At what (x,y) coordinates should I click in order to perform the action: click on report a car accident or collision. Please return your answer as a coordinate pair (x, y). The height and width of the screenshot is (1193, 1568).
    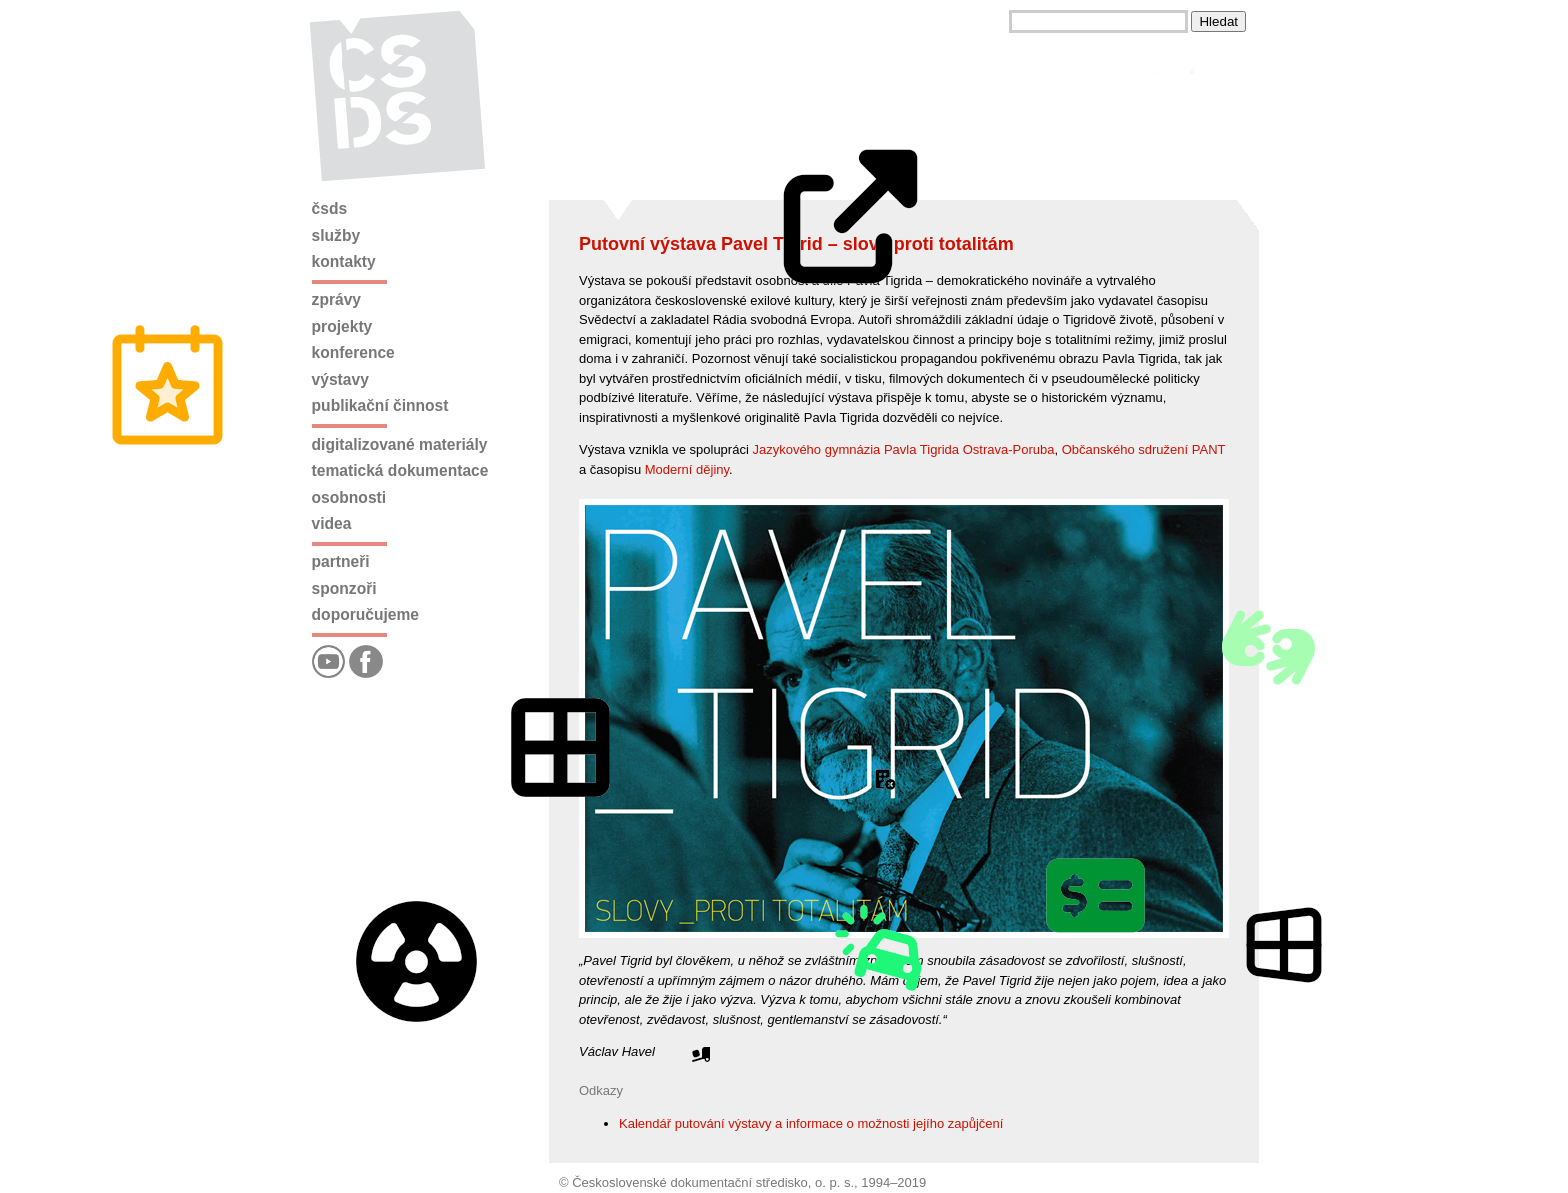
    Looking at the image, I should click on (880, 950).